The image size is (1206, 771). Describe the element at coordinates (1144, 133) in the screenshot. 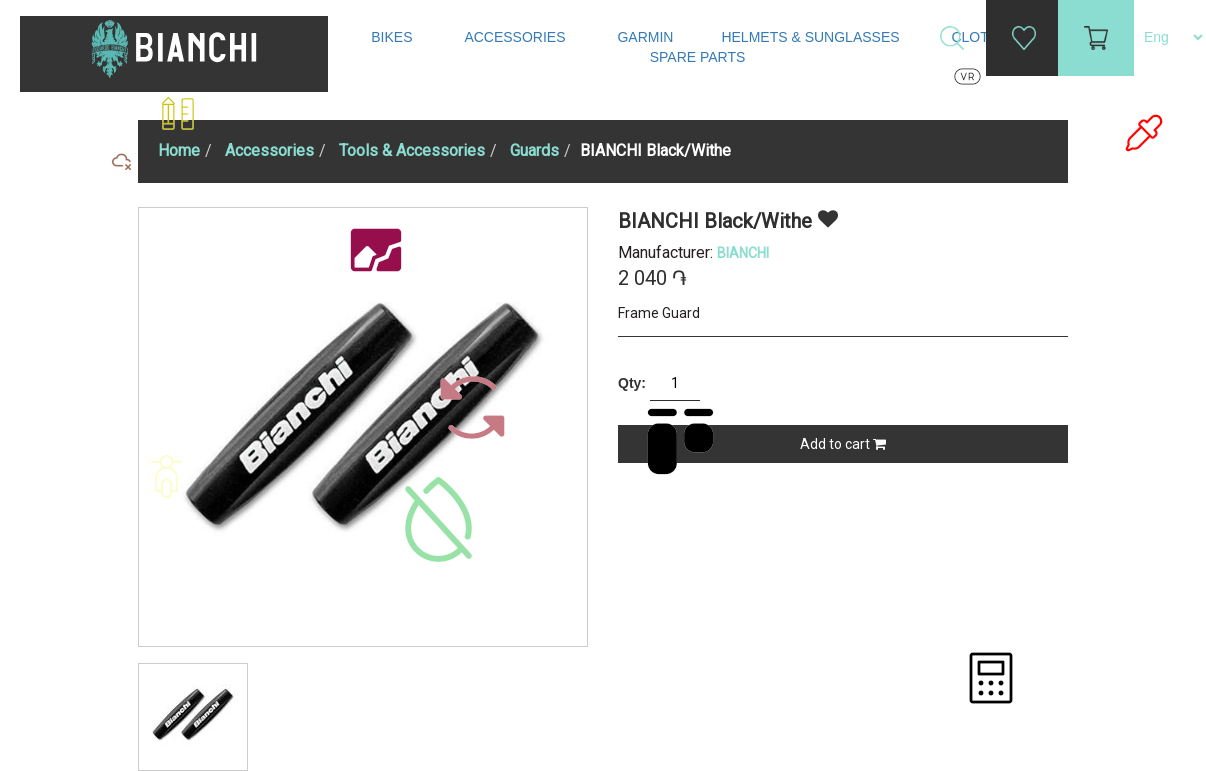

I see `pick a color from the screen` at that location.